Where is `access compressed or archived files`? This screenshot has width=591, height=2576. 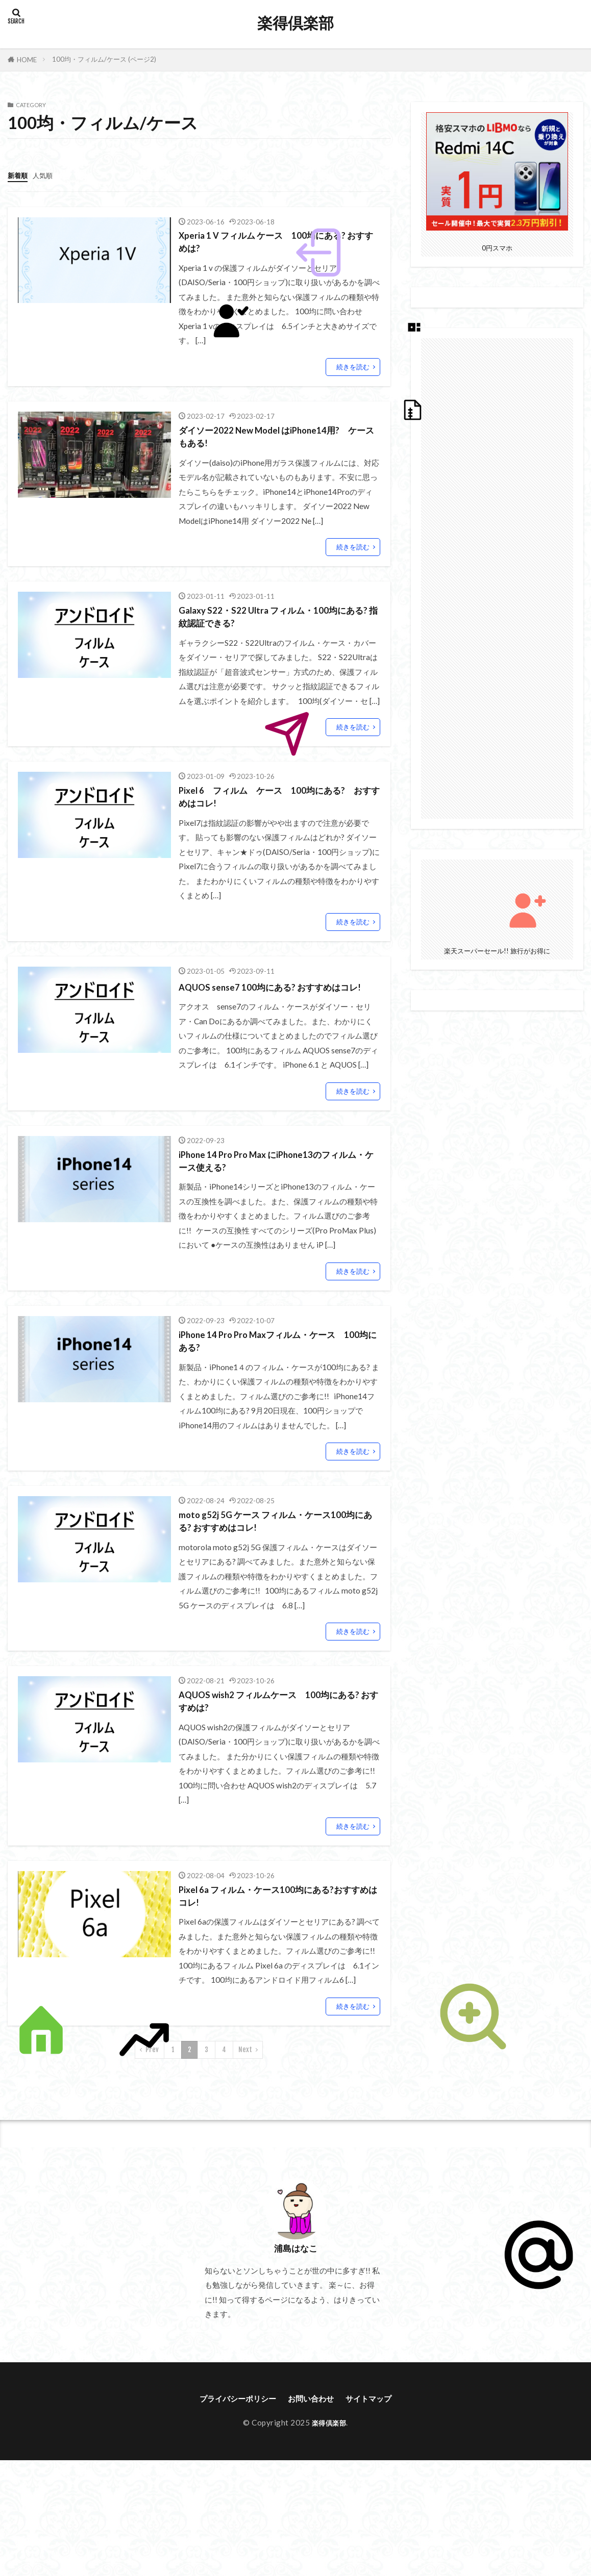 access compressed or archived files is located at coordinates (412, 410).